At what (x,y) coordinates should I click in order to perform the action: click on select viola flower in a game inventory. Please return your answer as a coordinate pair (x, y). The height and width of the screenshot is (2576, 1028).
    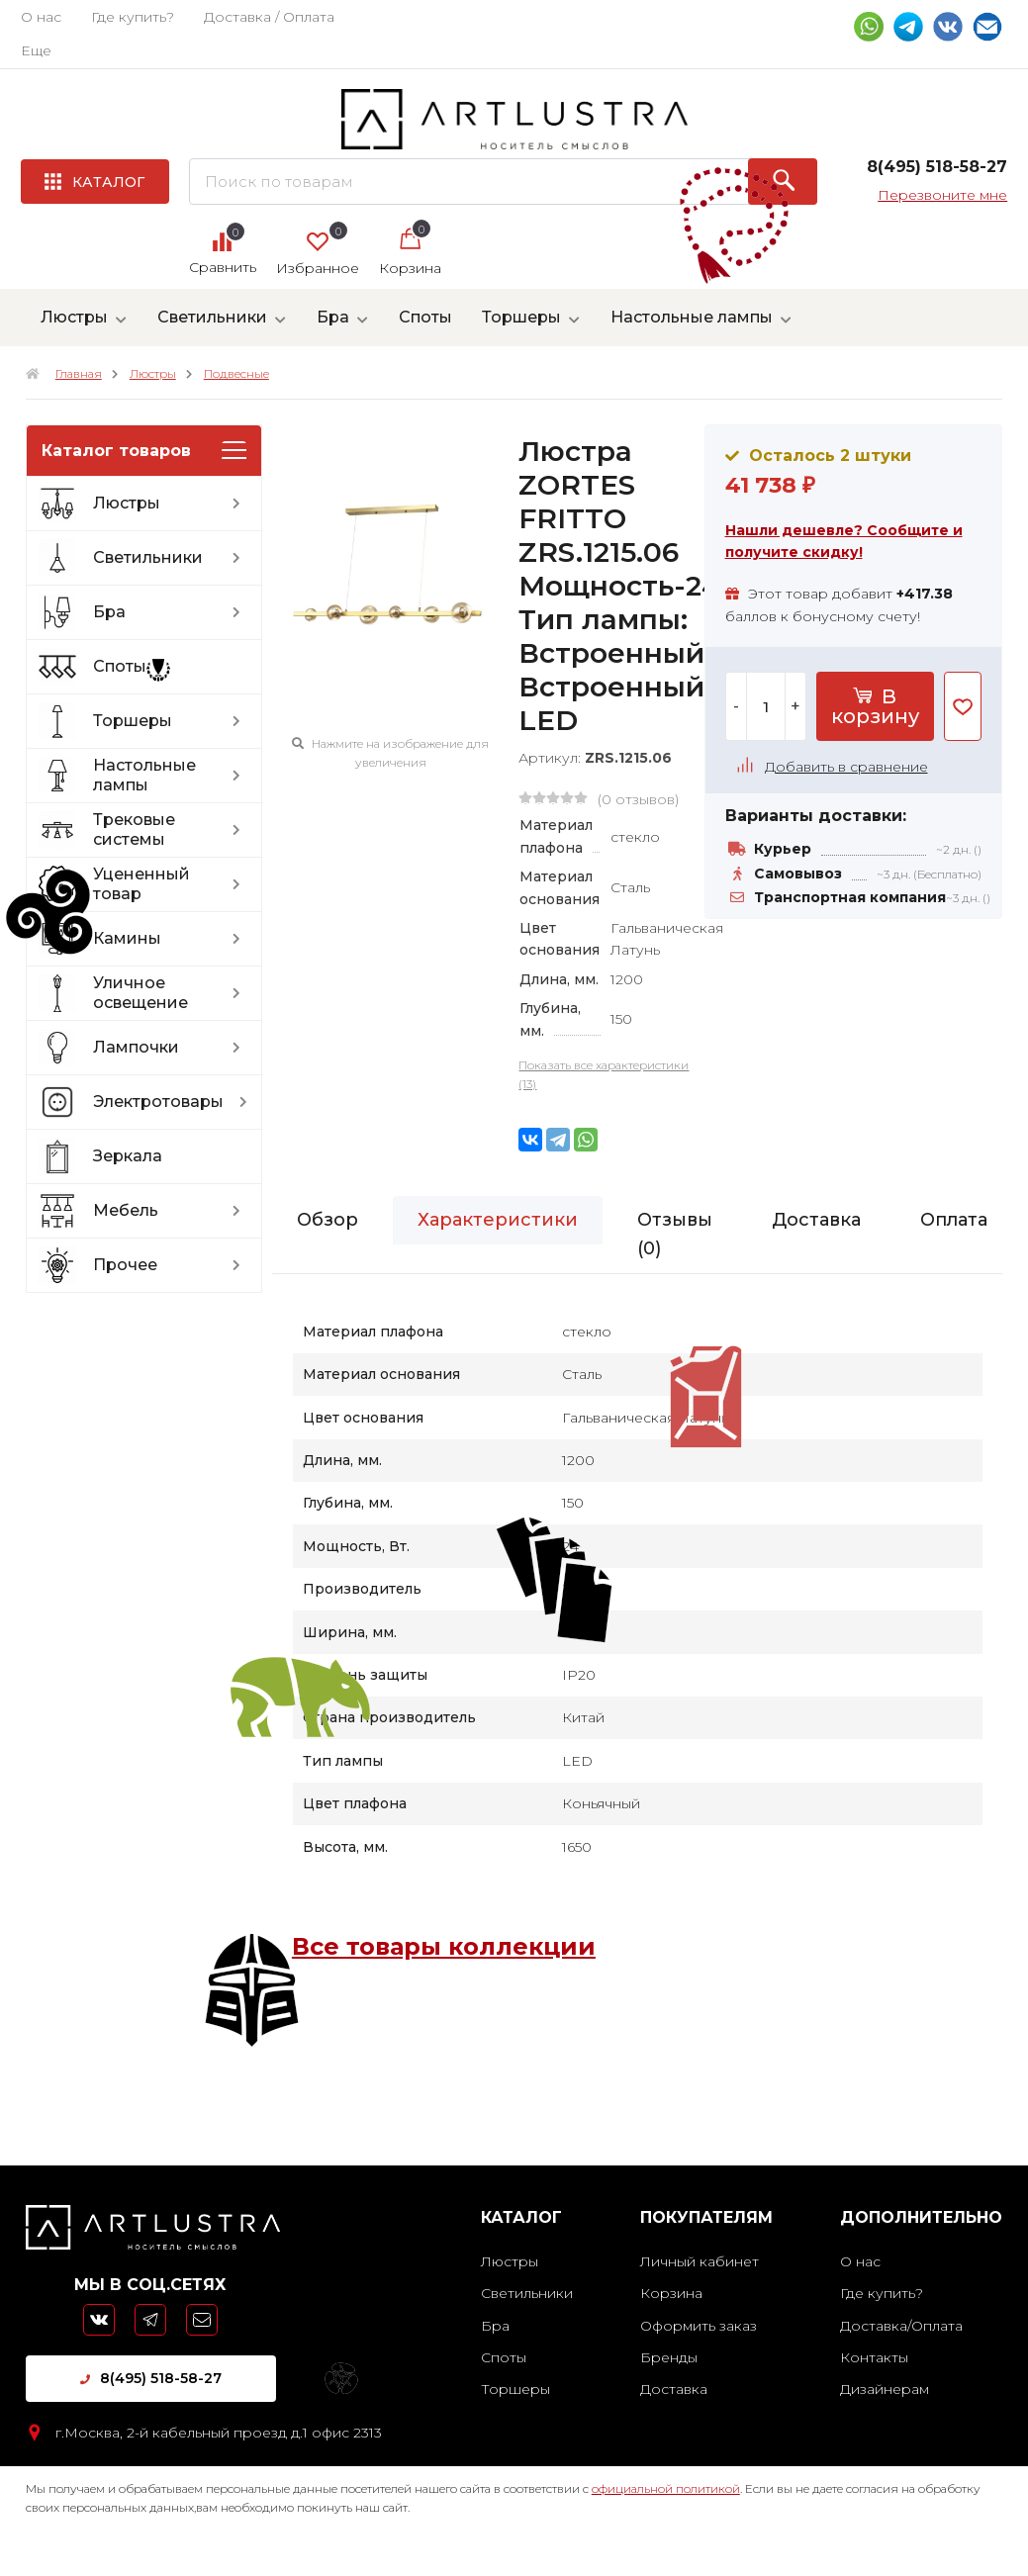
    Looking at the image, I should click on (341, 2378).